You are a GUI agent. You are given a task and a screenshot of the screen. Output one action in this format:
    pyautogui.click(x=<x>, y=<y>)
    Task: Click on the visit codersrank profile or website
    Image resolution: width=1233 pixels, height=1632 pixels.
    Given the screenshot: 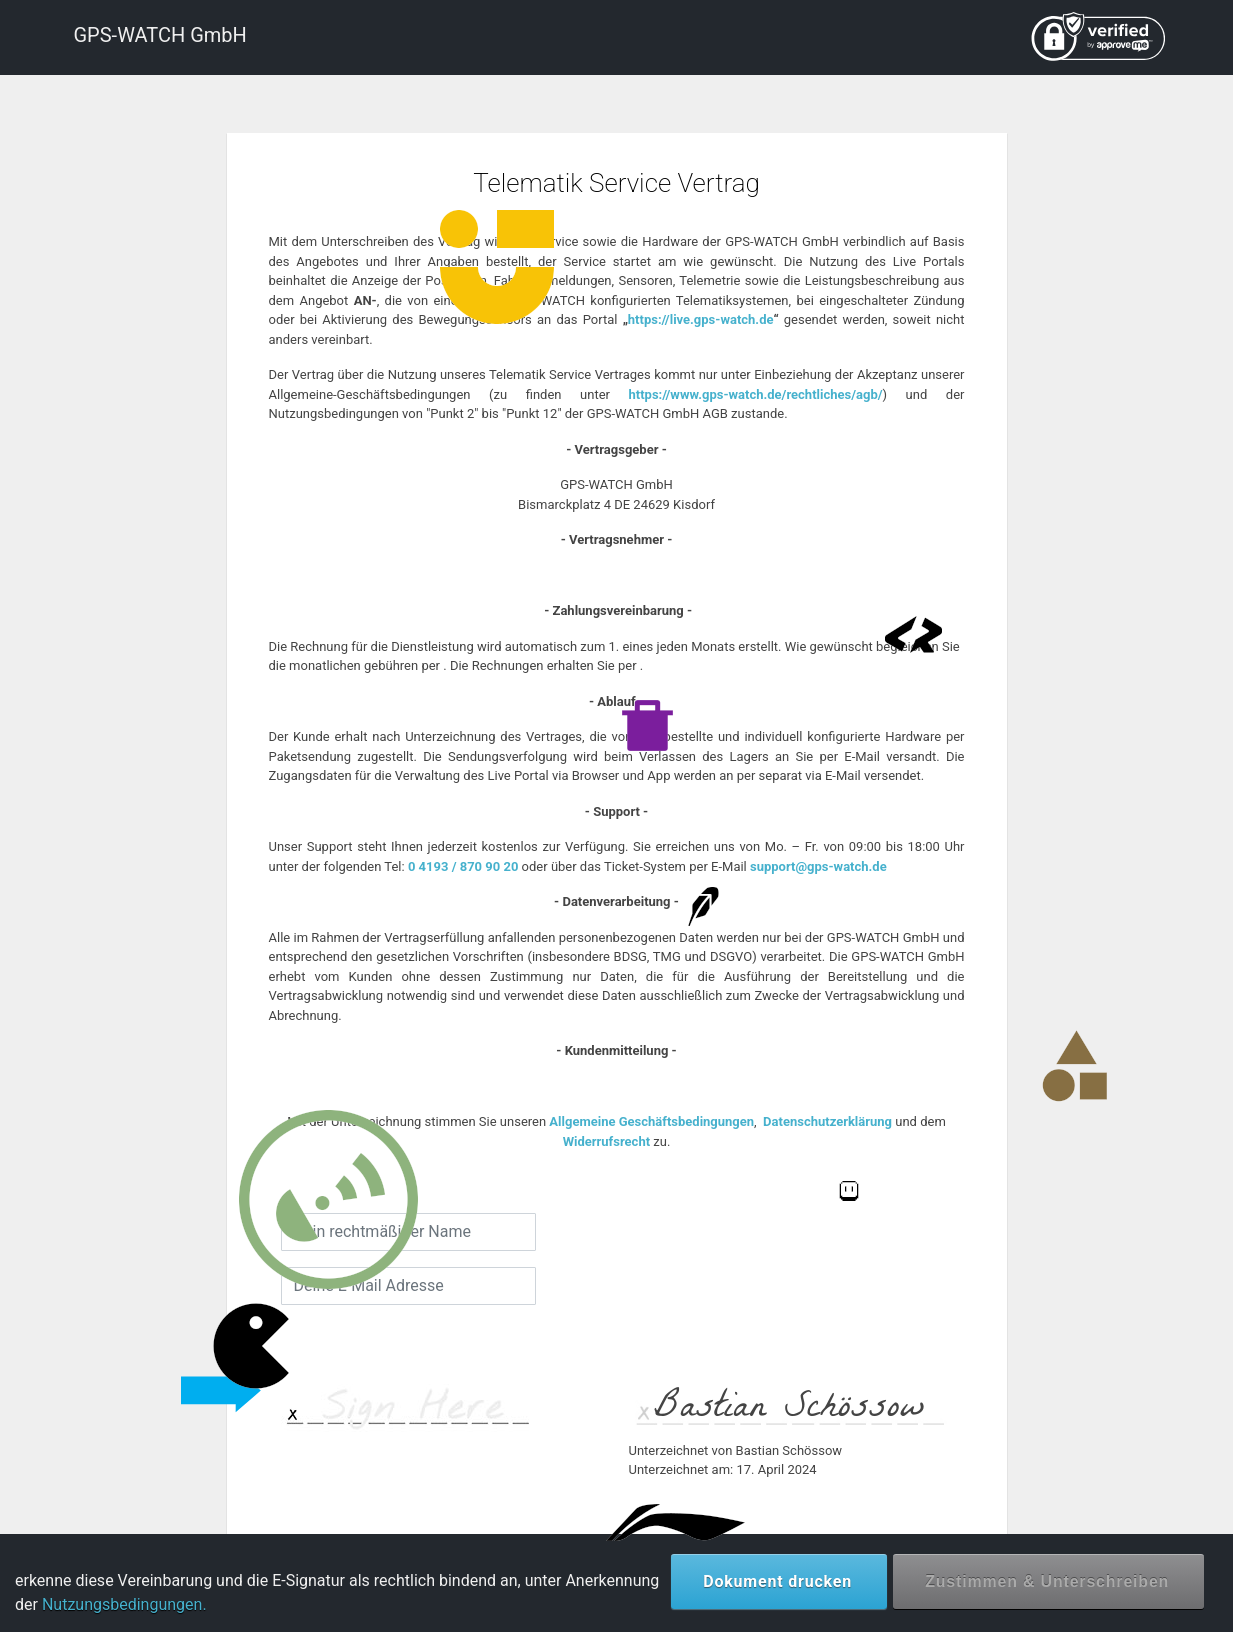 What is the action you would take?
    pyautogui.click(x=913, y=634)
    